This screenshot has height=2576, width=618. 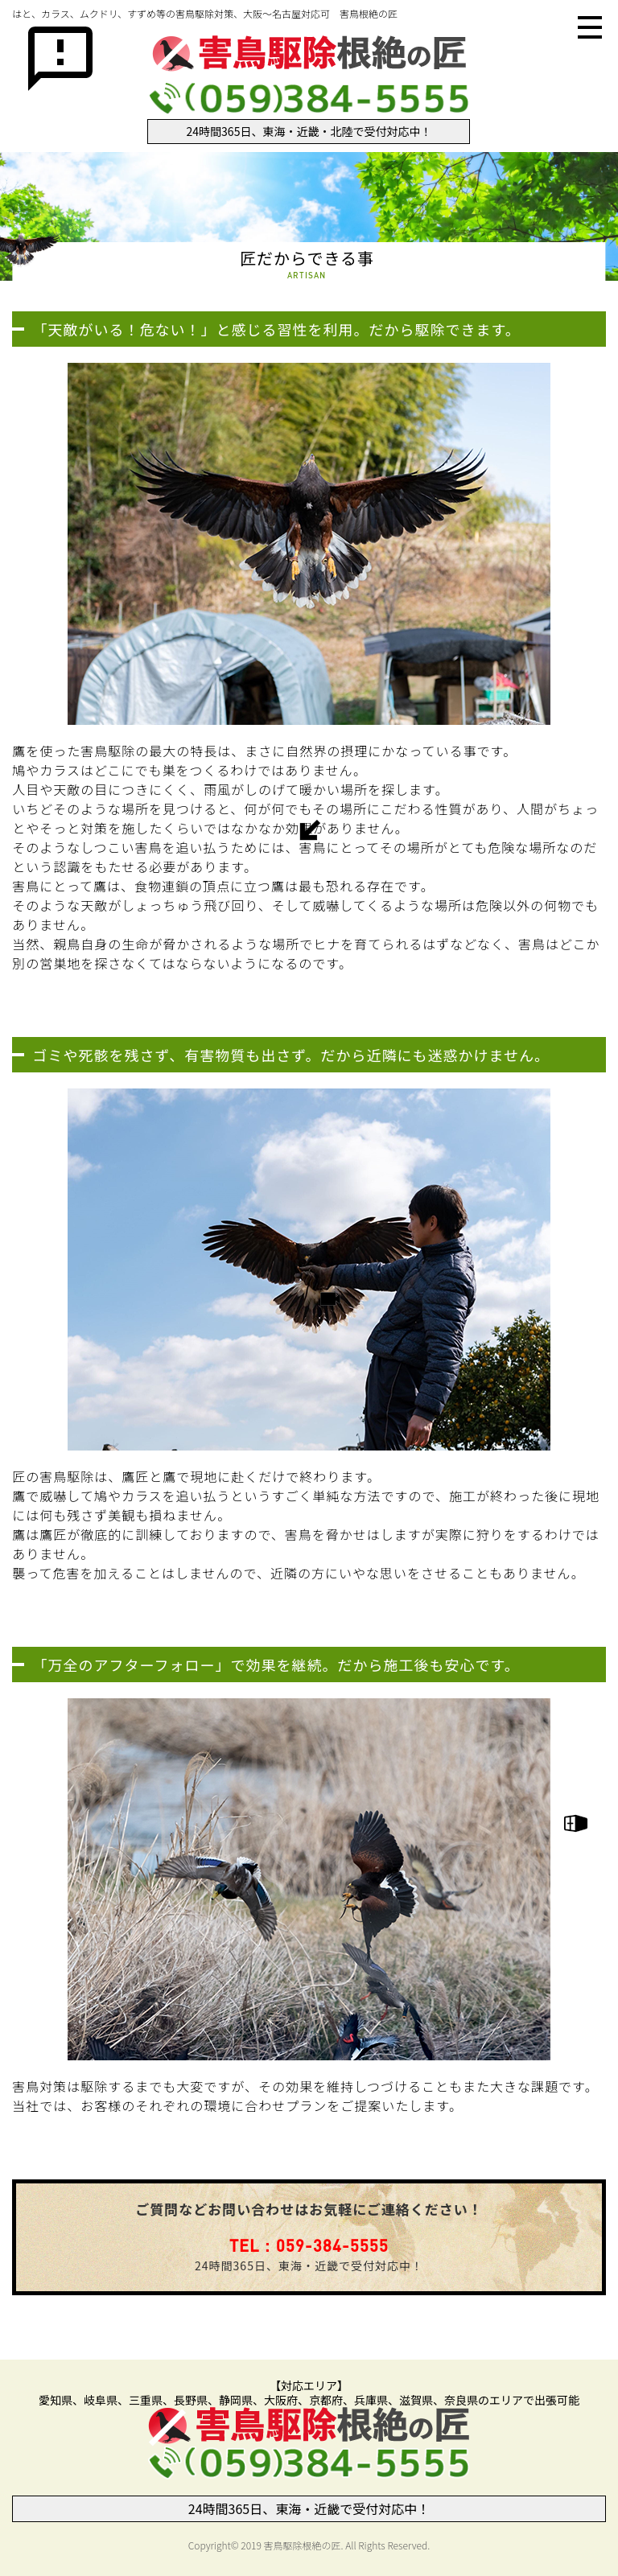 I want to click on transit entry or exit point on a map, so click(x=310, y=829).